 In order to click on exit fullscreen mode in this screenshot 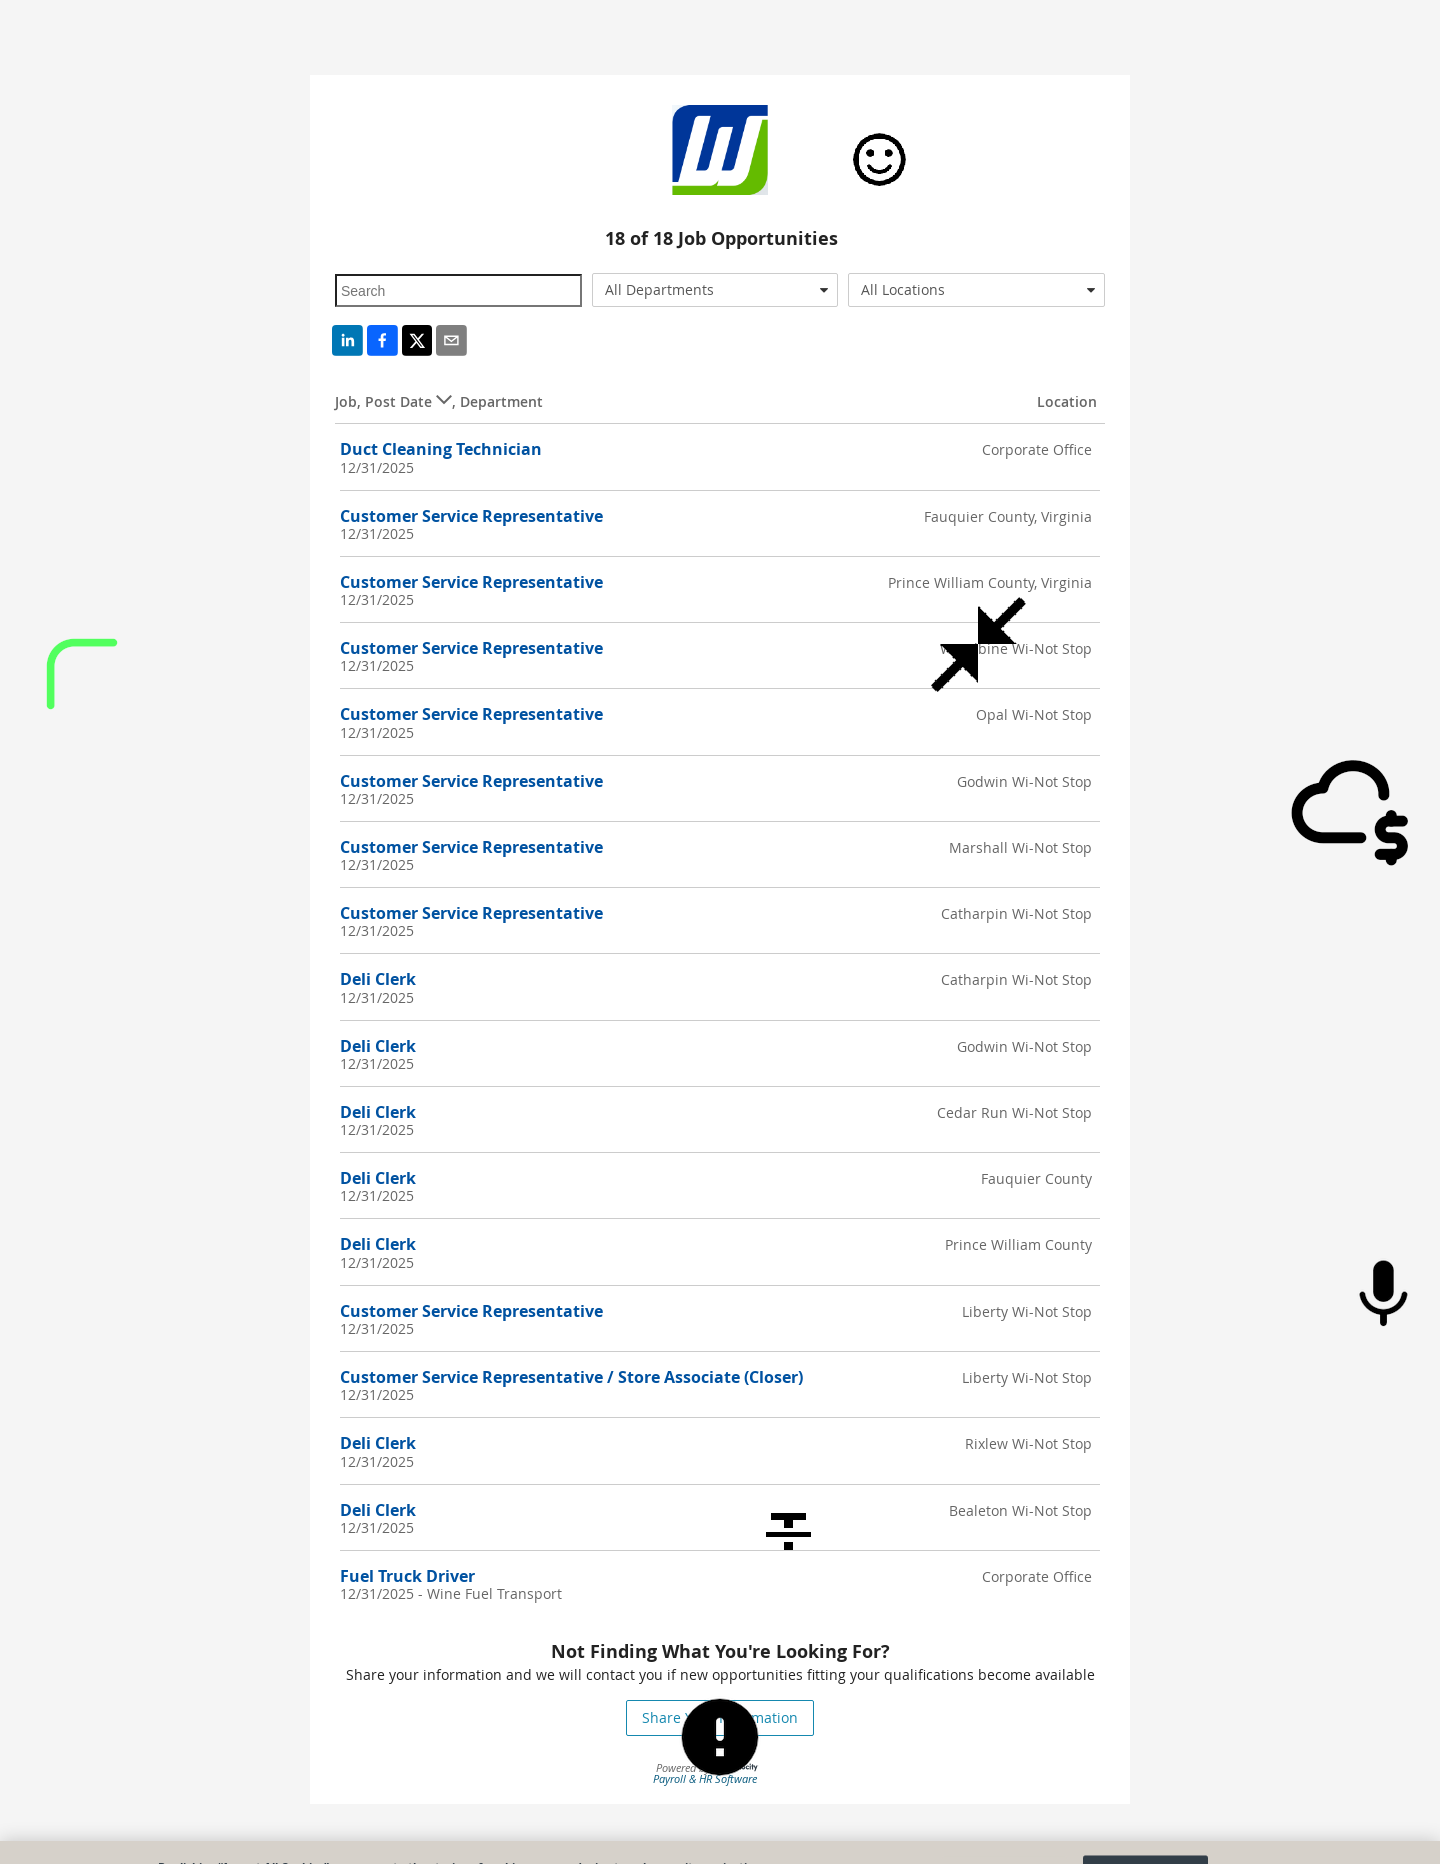, I will do `click(978, 644)`.